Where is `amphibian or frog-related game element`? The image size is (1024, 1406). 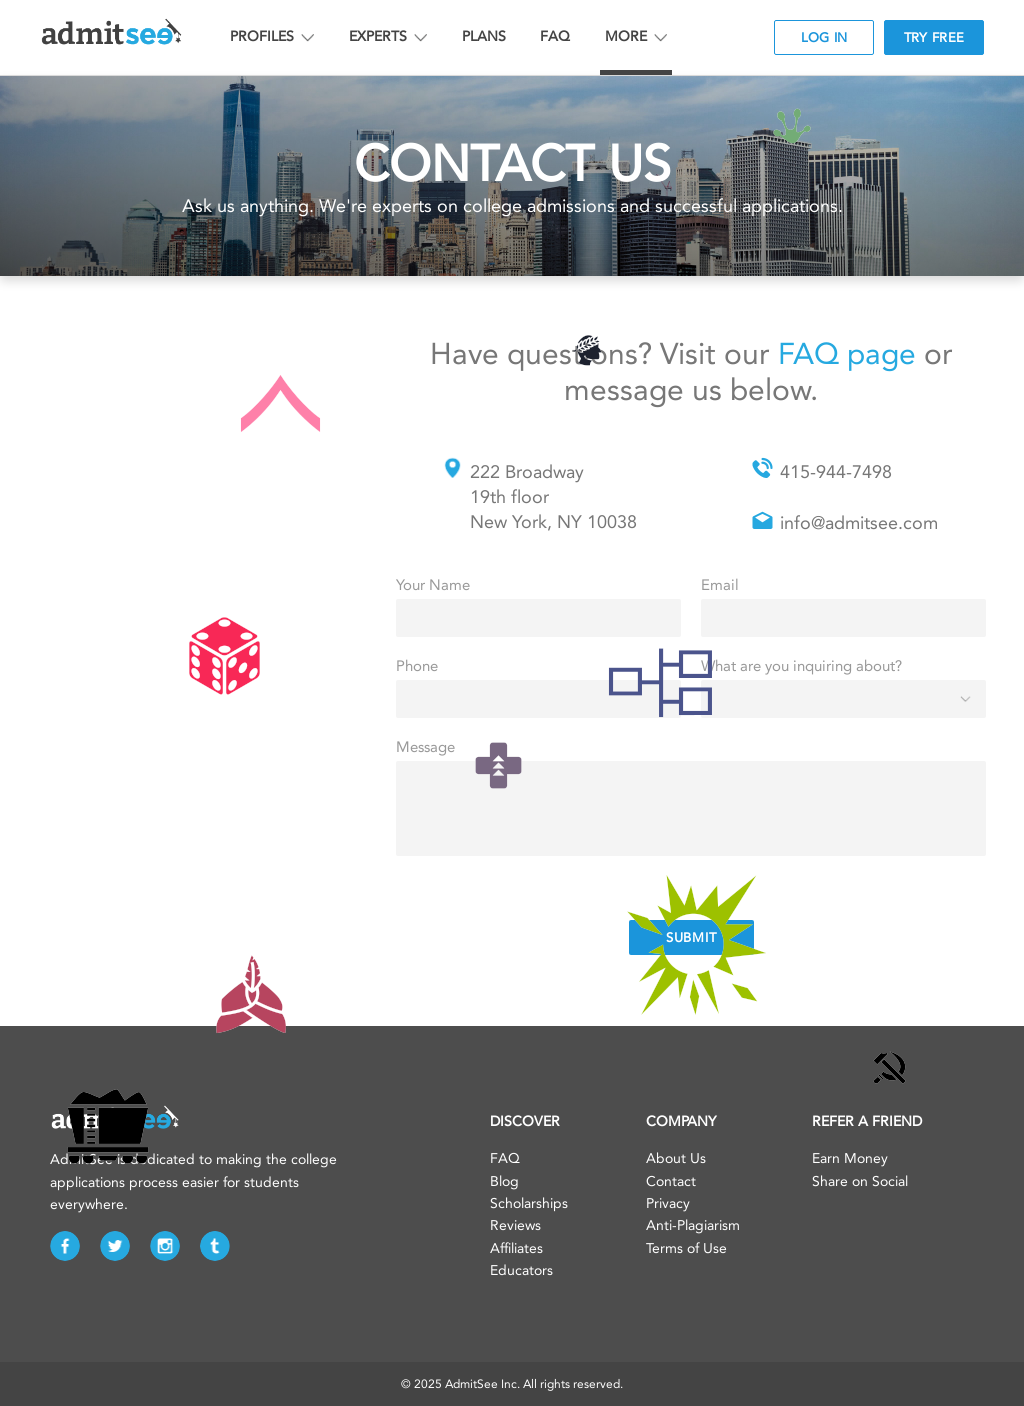
amphibian or frog-related game element is located at coordinates (792, 126).